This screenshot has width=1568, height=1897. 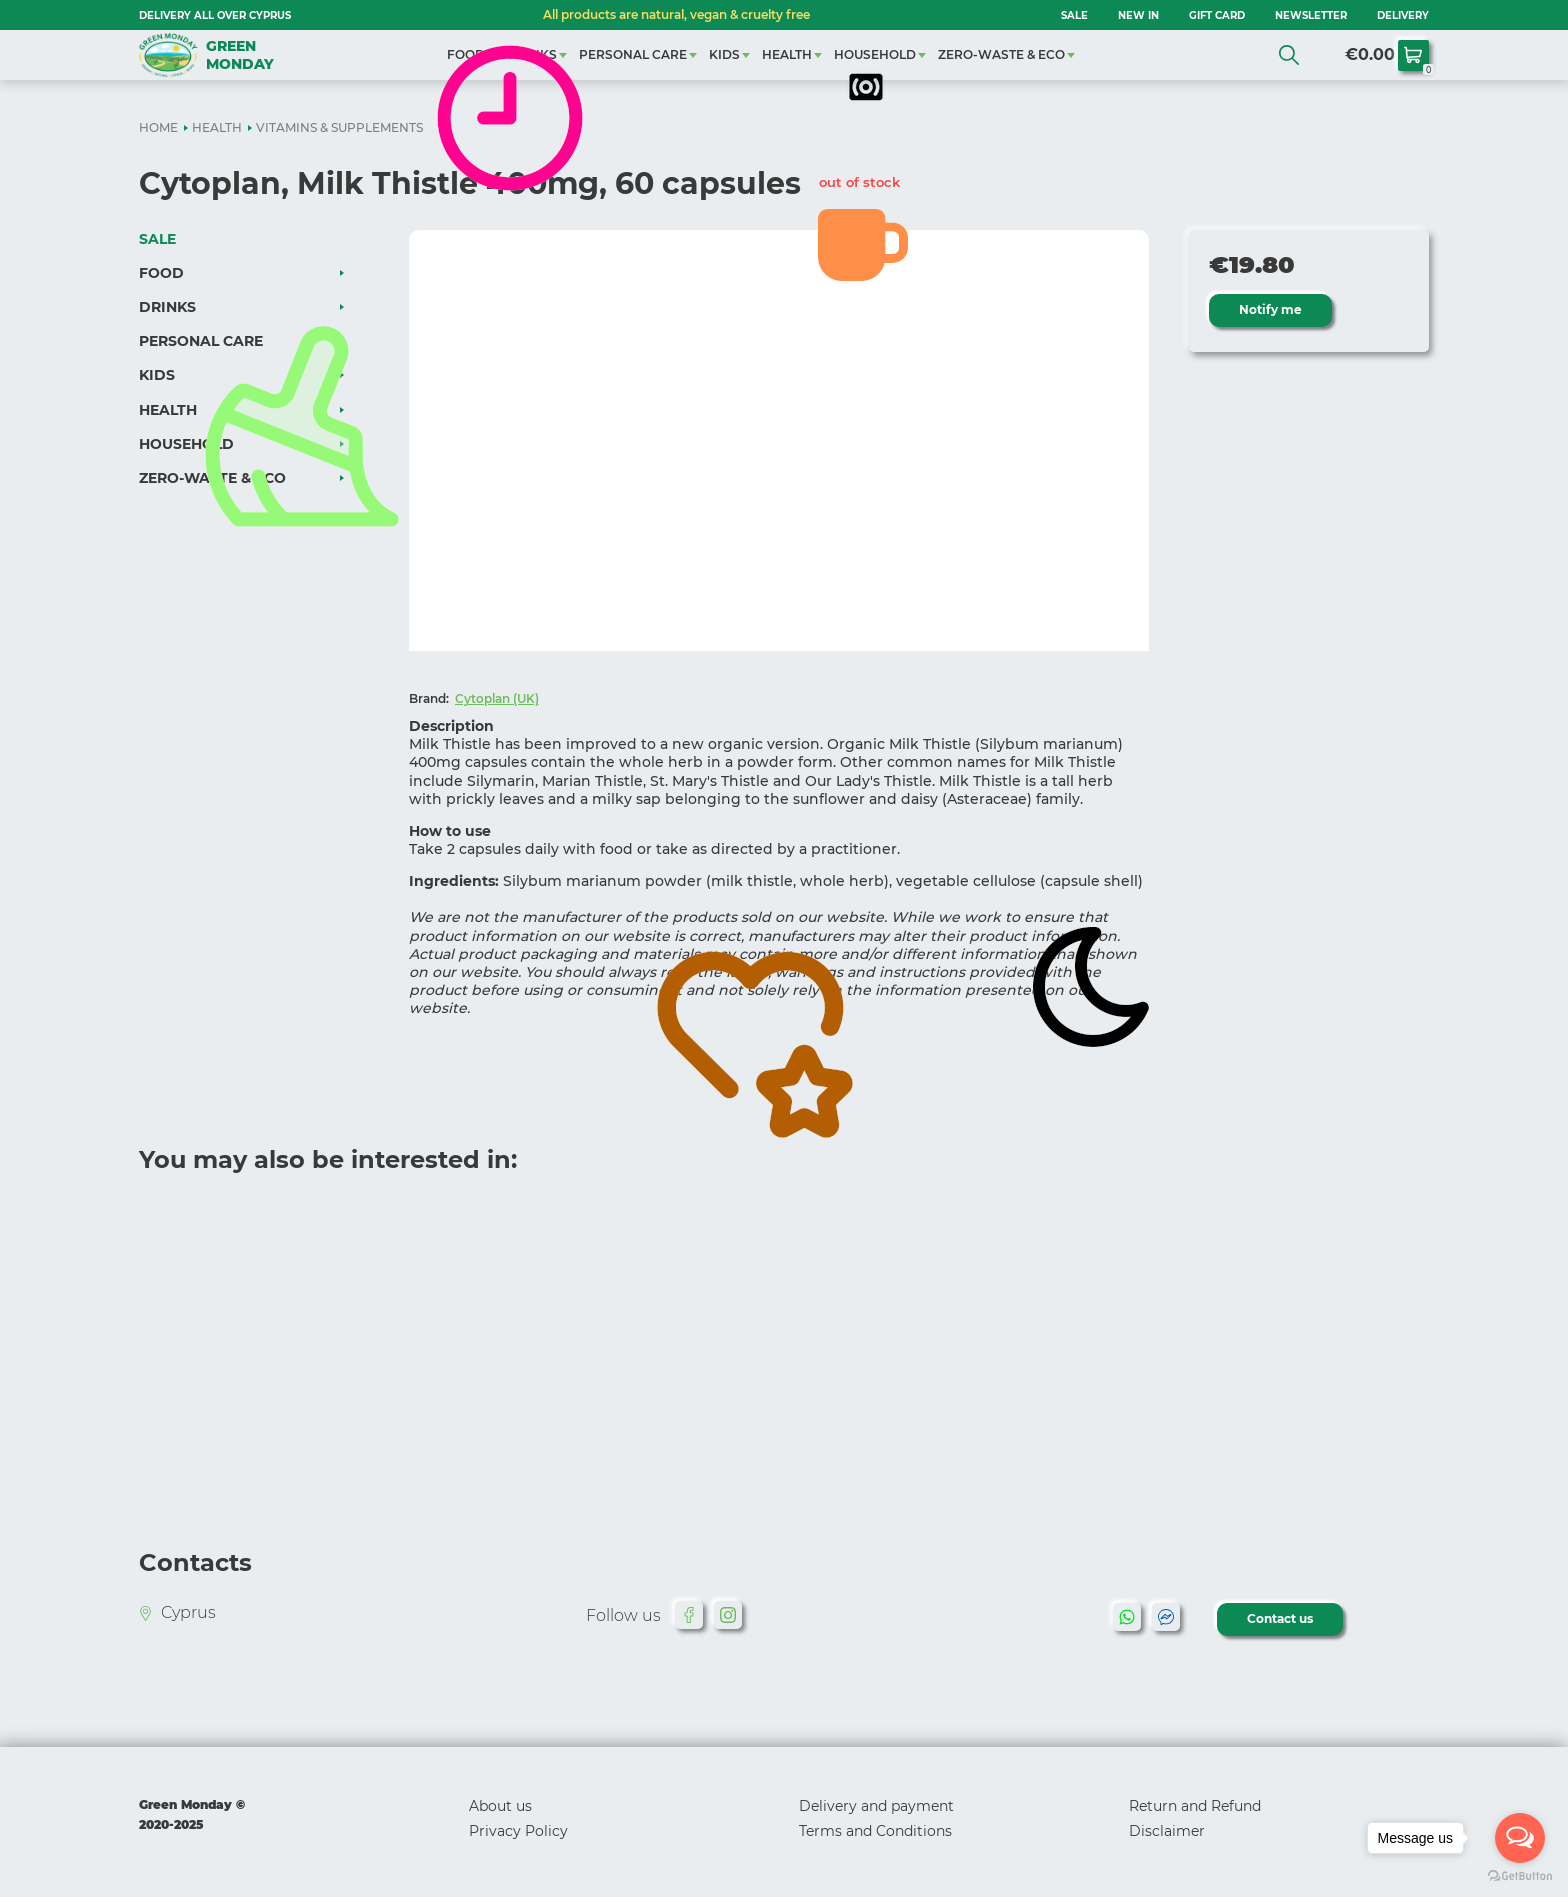 What do you see at coordinates (1093, 987) in the screenshot?
I see `toggle dark mode` at bounding box center [1093, 987].